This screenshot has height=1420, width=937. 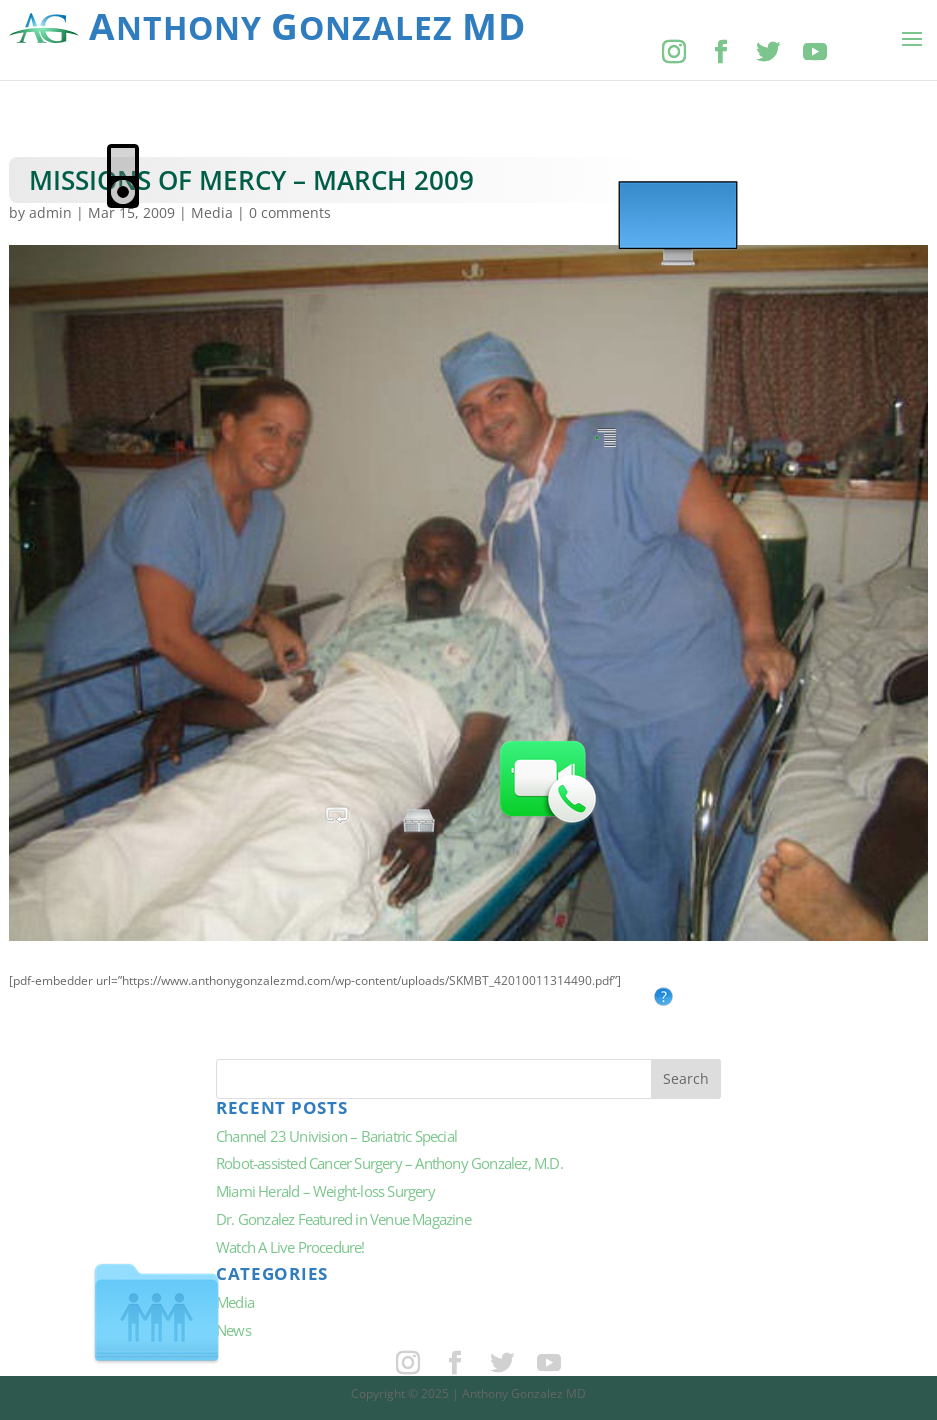 What do you see at coordinates (123, 176) in the screenshot?
I see `iPod Nano device in sidebar` at bounding box center [123, 176].